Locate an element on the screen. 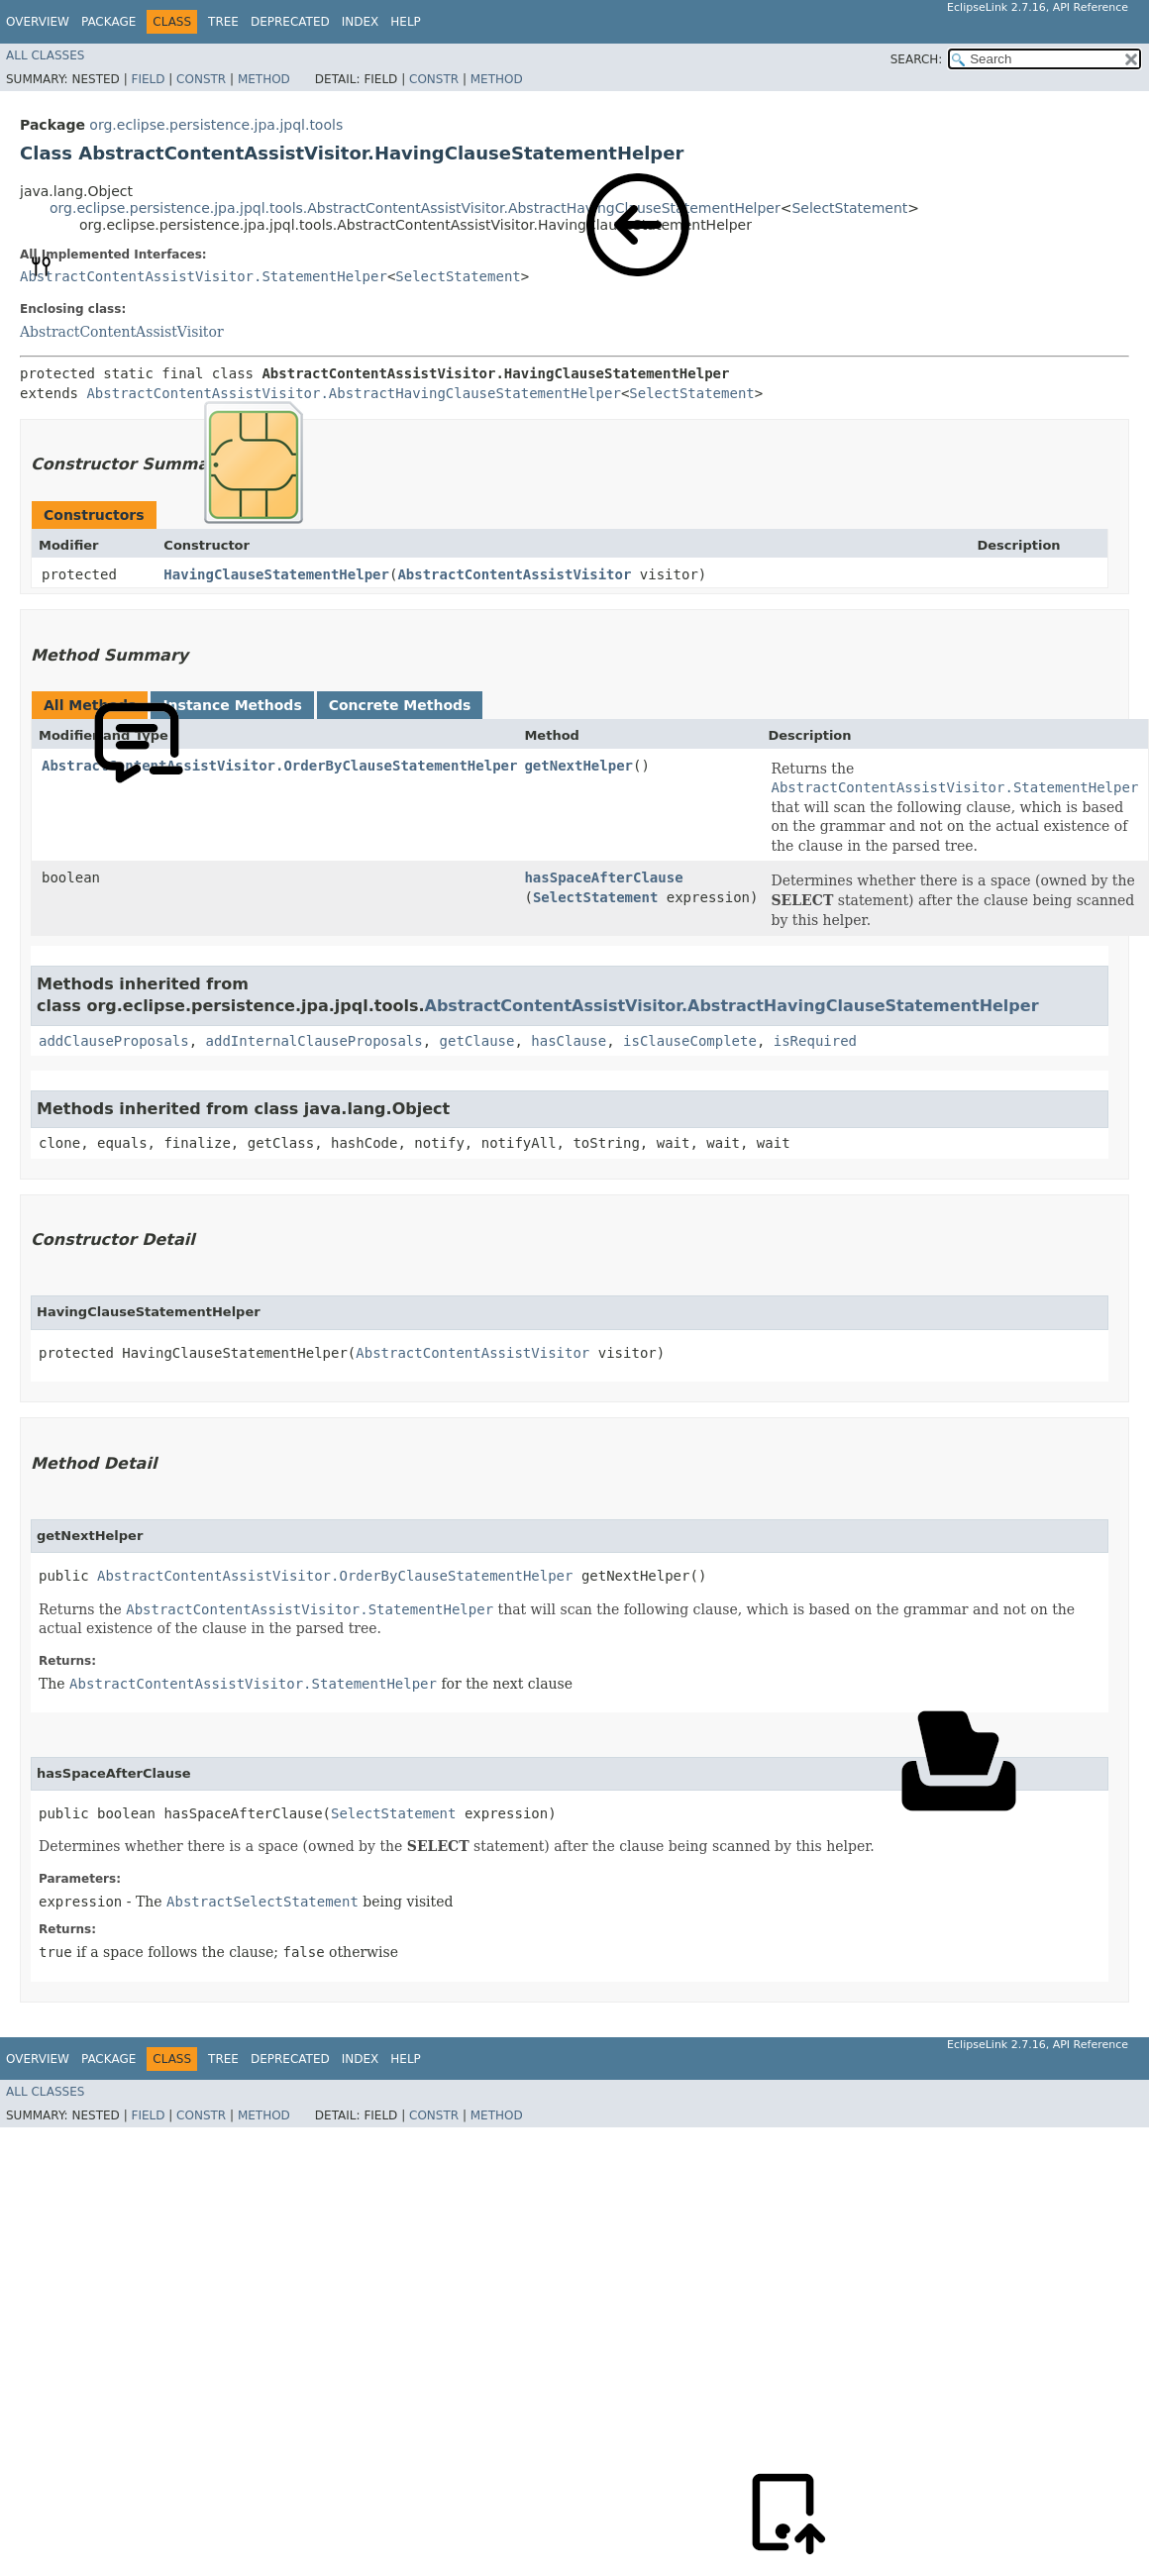 This screenshot has height=2576, width=1149. access food or dining options is located at coordinates (41, 265).